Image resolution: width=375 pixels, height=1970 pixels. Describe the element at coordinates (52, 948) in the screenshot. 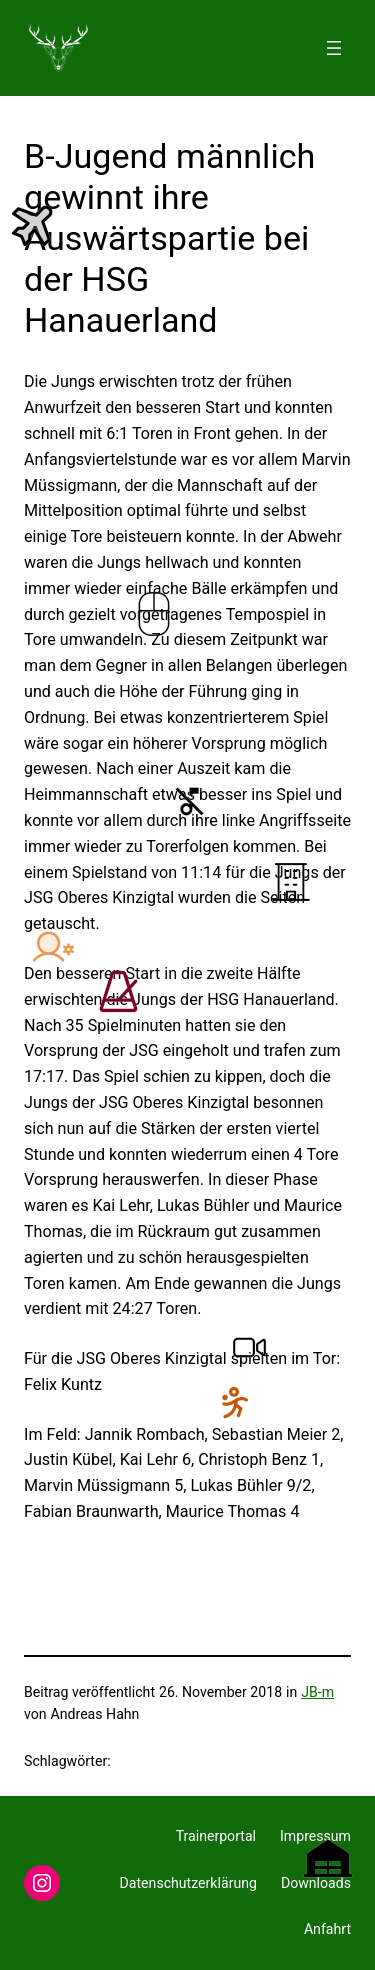

I see `access user settings or preferences` at that location.